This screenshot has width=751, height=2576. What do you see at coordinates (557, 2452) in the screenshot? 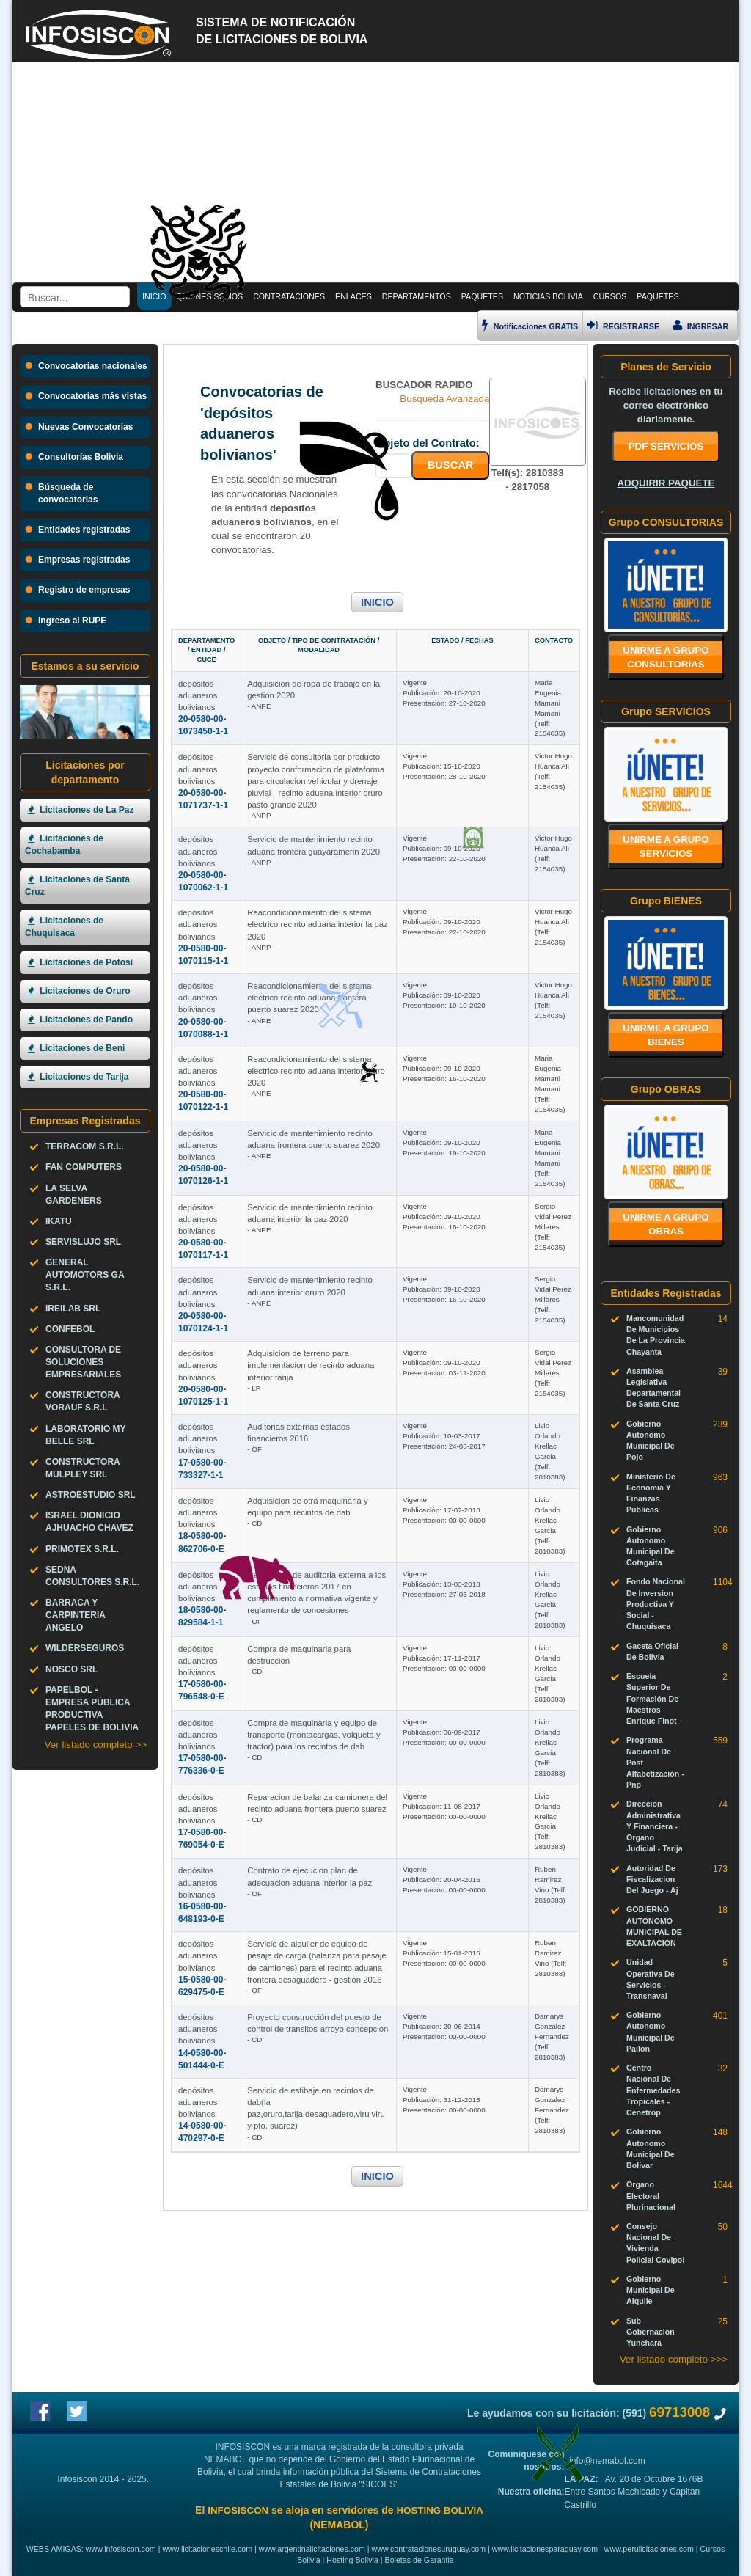
I see `trim or cut selected content` at bounding box center [557, 2452].